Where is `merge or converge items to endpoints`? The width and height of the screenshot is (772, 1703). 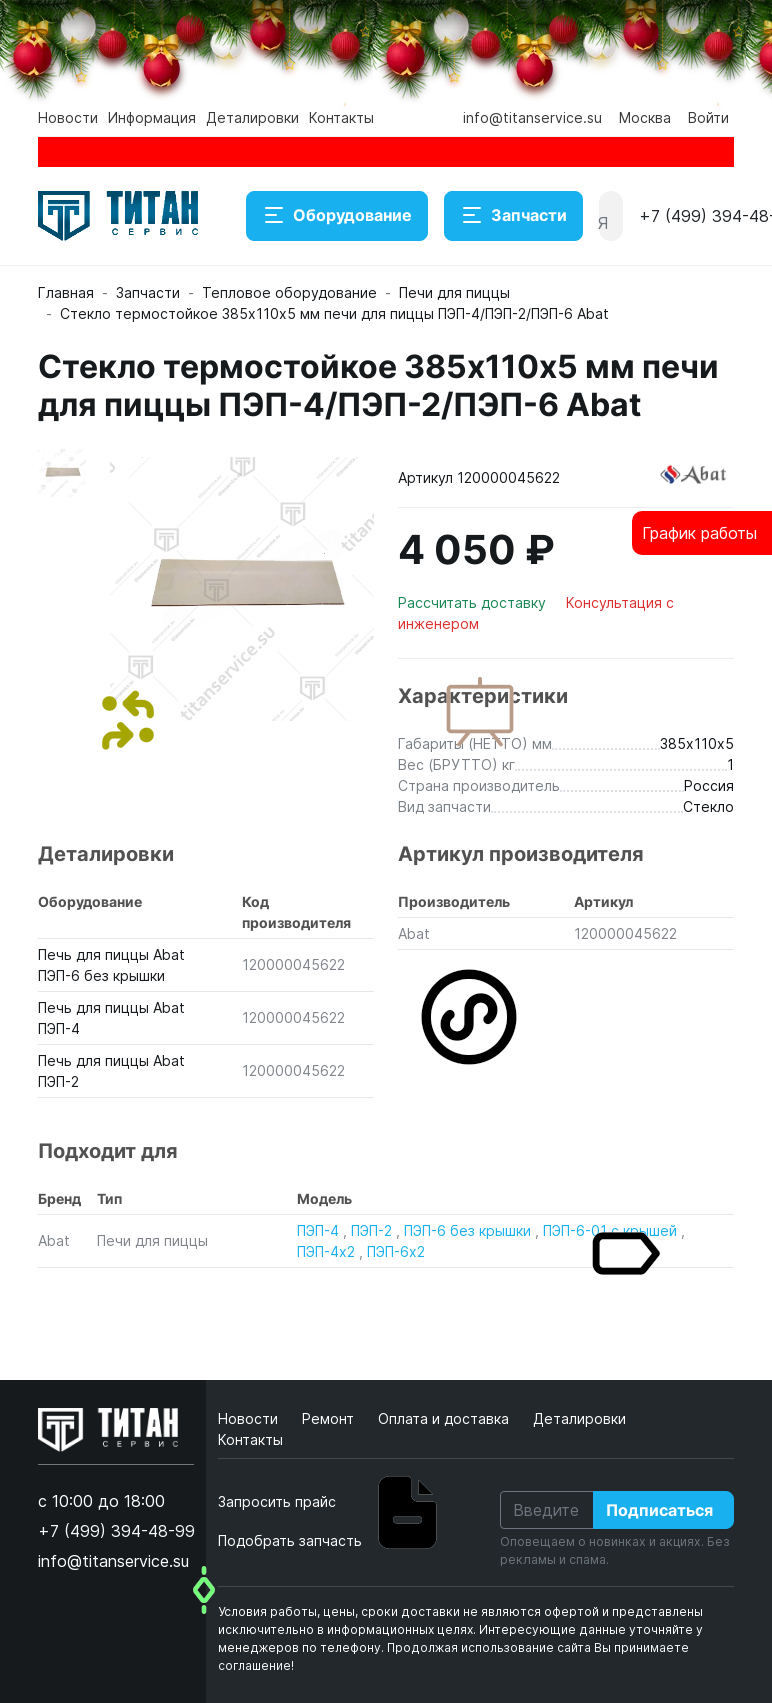
merge or converge items to endpoints is located at coordinates (128, 722).